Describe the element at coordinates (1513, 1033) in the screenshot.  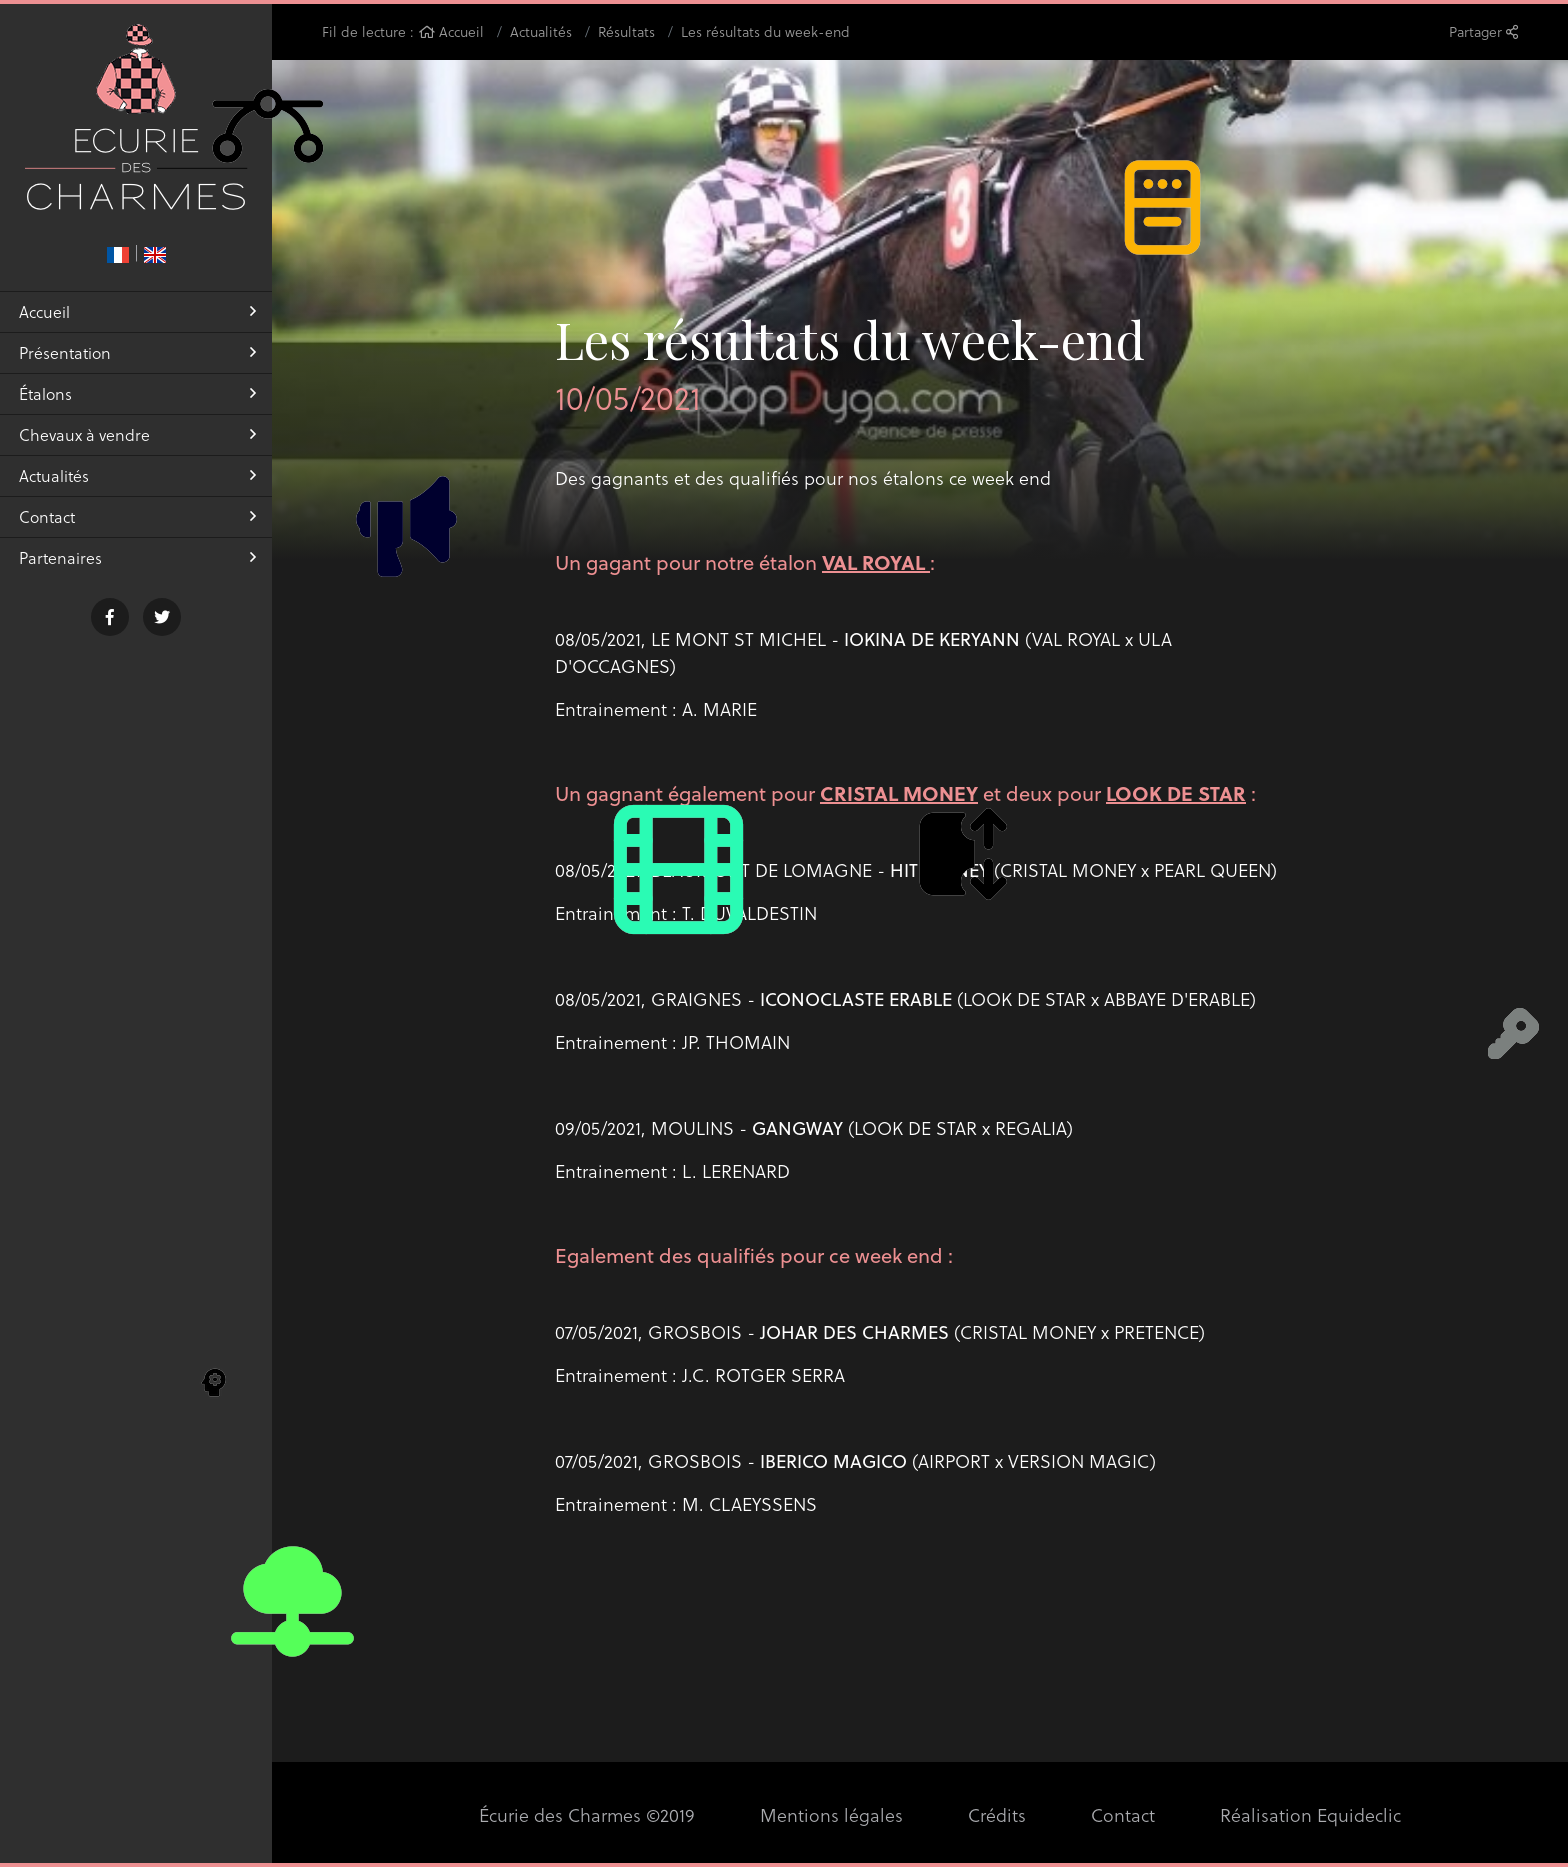
I see `access security or login settings` at that location.